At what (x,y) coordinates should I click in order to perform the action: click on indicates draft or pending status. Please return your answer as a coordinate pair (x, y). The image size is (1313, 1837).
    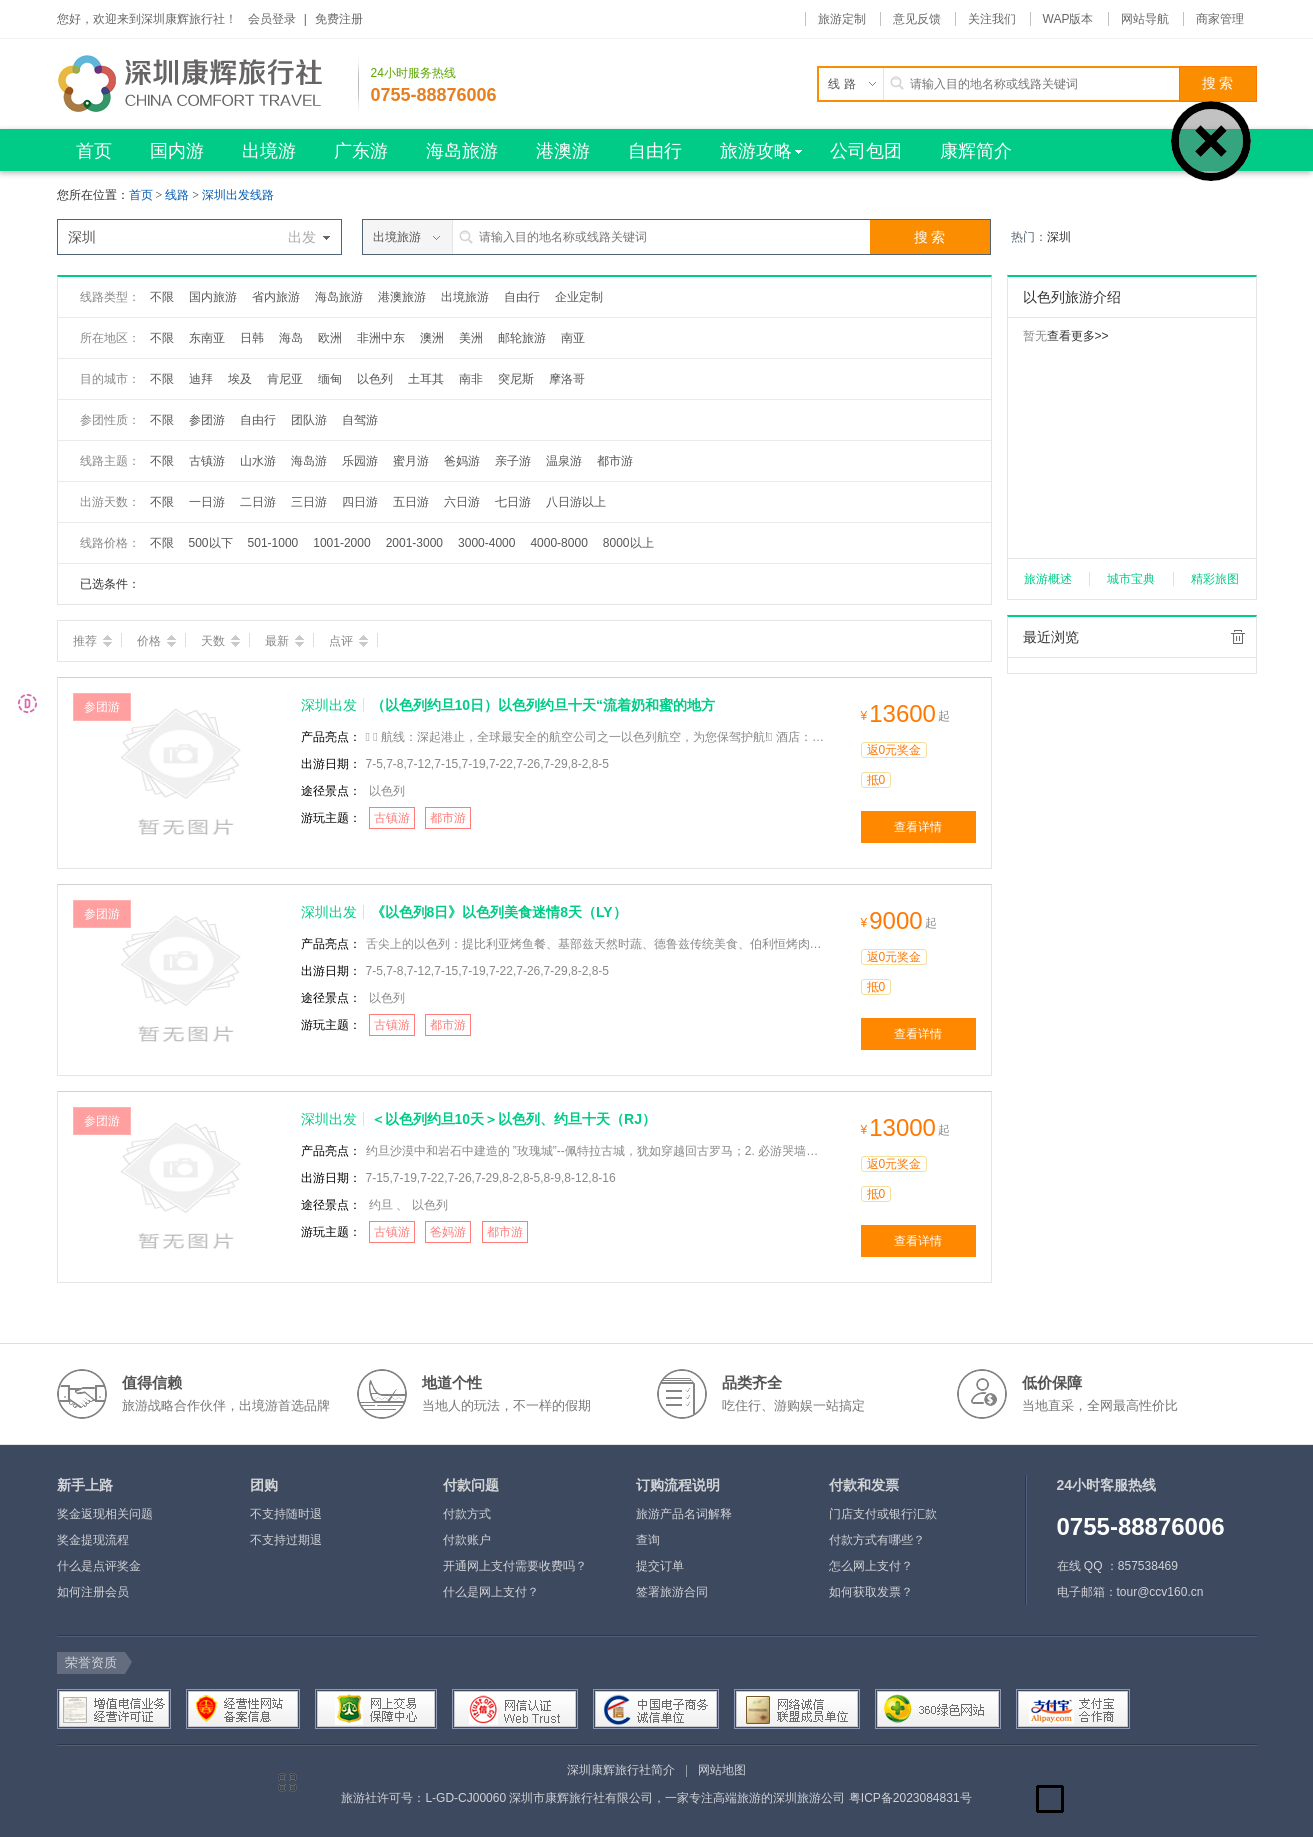
    Looking at the image, I should click on (27, 703).